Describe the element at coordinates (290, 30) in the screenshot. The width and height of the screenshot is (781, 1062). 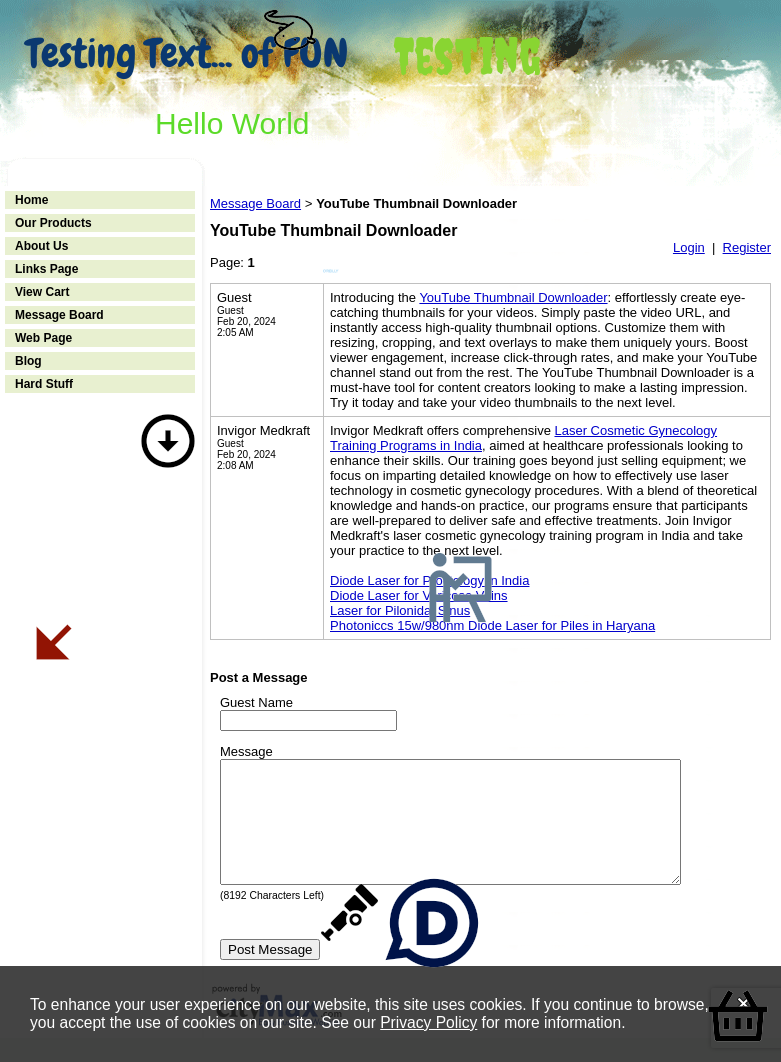
I see `support creators on afdian` at that location.